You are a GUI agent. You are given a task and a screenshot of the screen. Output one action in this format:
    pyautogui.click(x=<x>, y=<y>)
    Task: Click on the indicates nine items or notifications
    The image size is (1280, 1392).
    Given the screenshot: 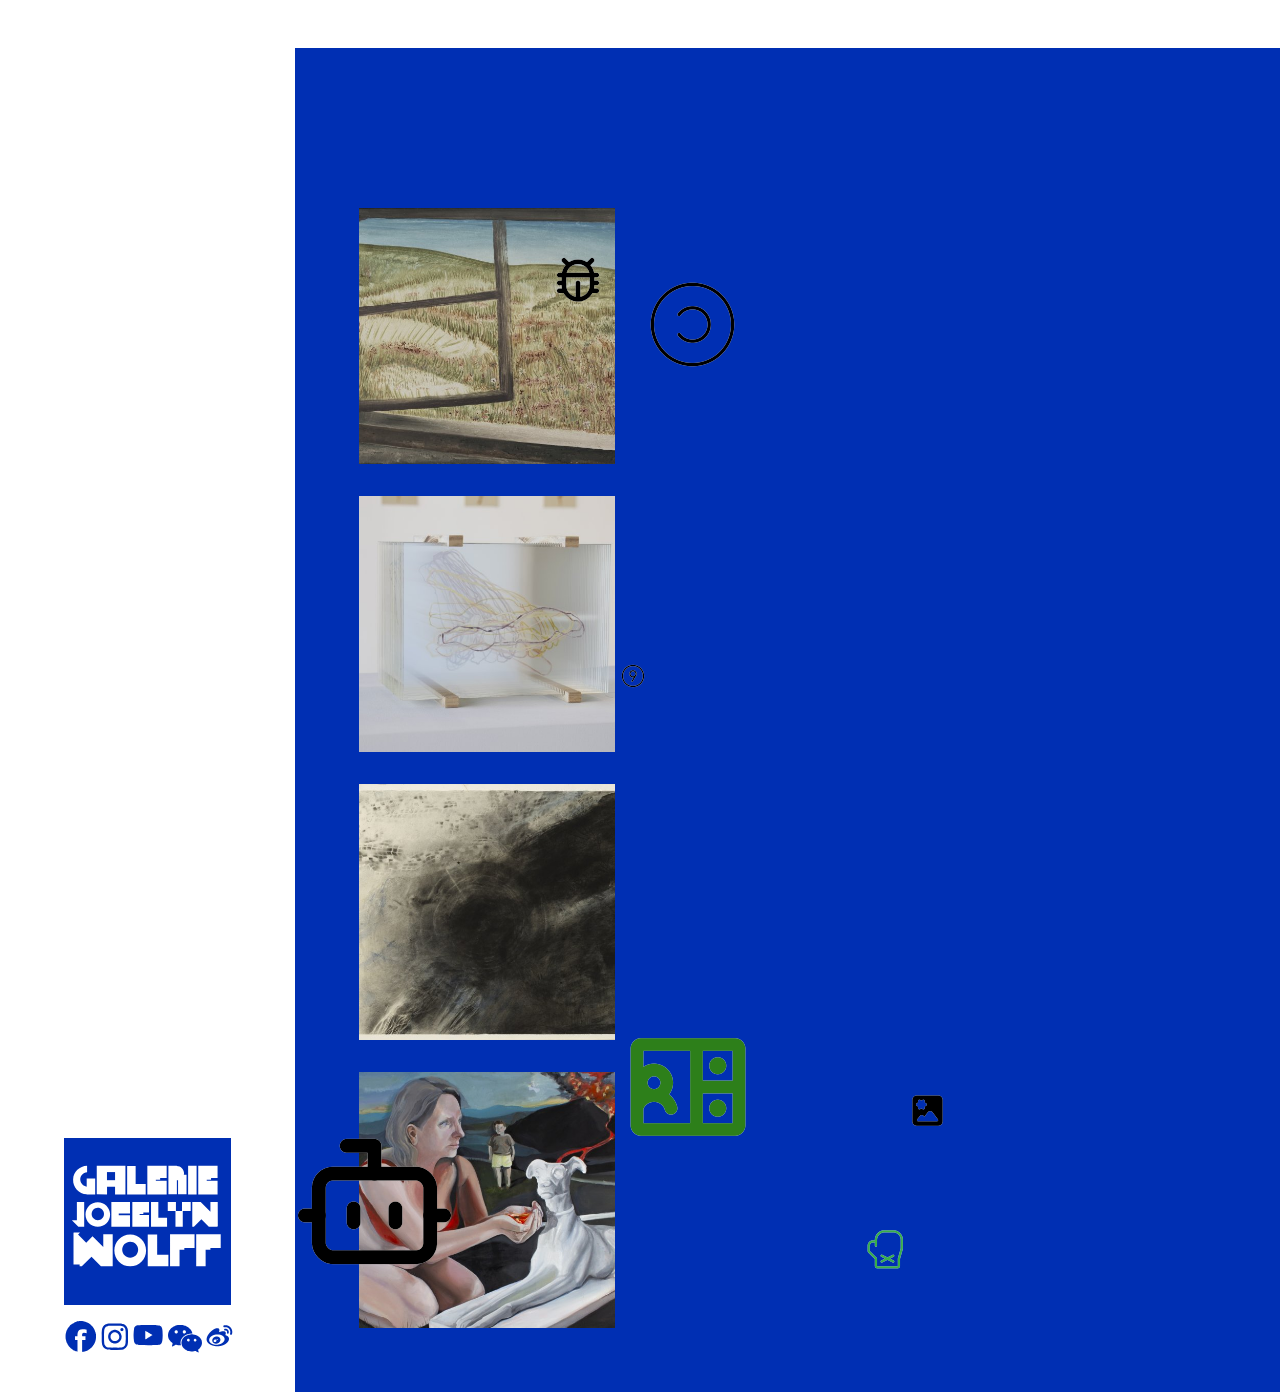 What is the action you would take?
    pyautogui.click(x=633, y=676)
    